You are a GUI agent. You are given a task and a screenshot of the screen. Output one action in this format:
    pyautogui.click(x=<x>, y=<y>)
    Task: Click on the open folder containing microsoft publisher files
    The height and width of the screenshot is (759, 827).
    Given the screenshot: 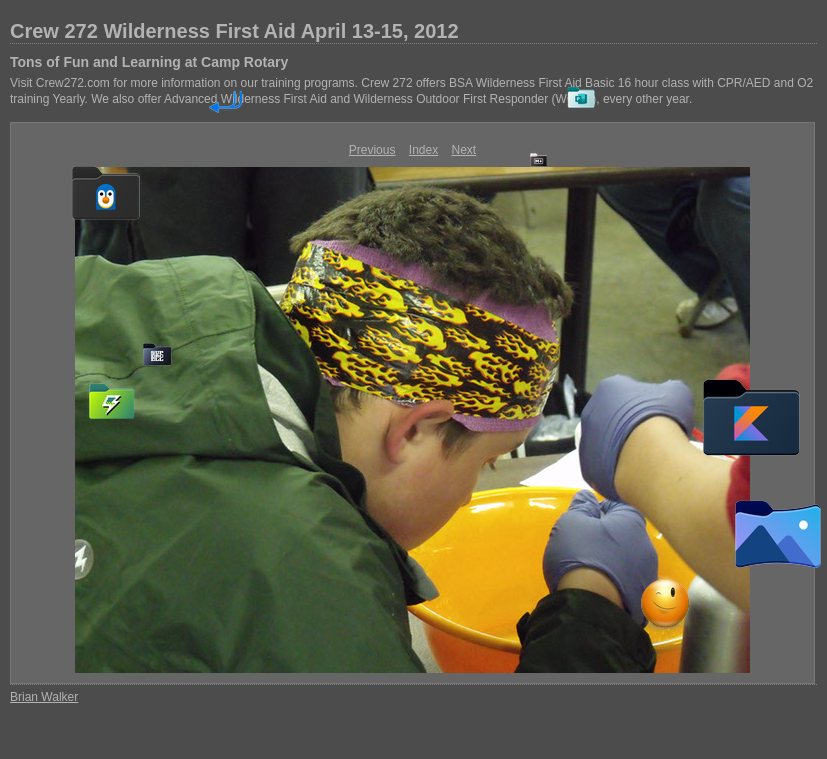 What is the action you would take?
    pyautogui.click(x=581, y=98)
    